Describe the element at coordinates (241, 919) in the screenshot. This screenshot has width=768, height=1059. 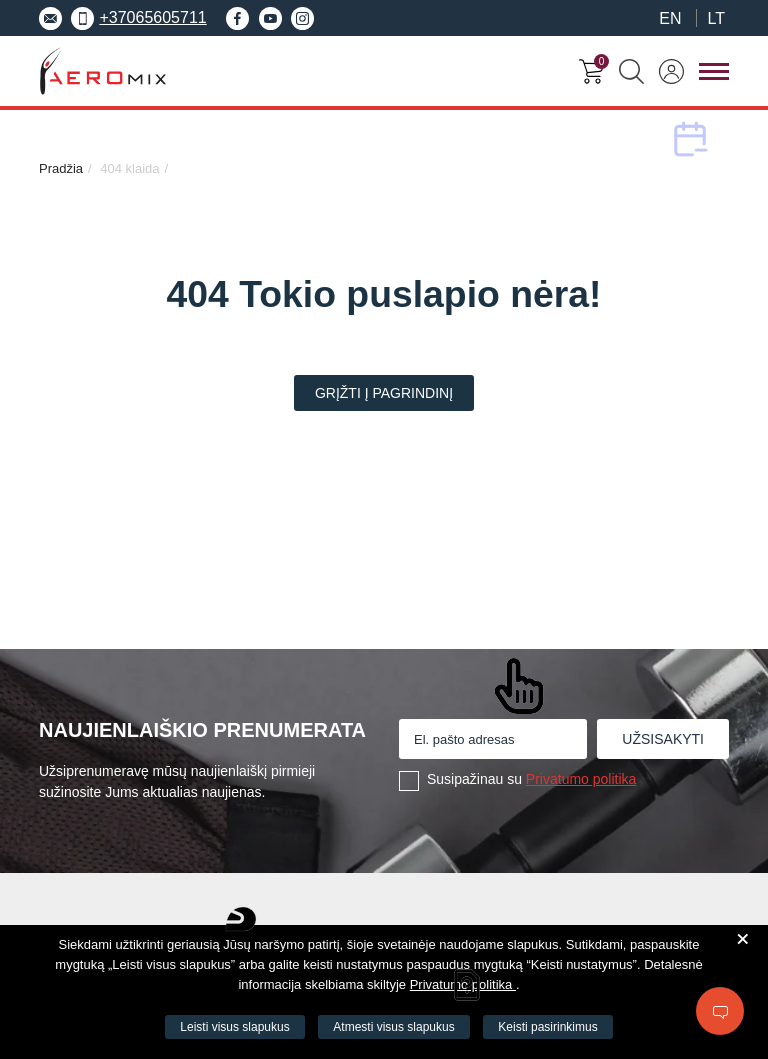
I see `access motorsports or racing content` at that location.